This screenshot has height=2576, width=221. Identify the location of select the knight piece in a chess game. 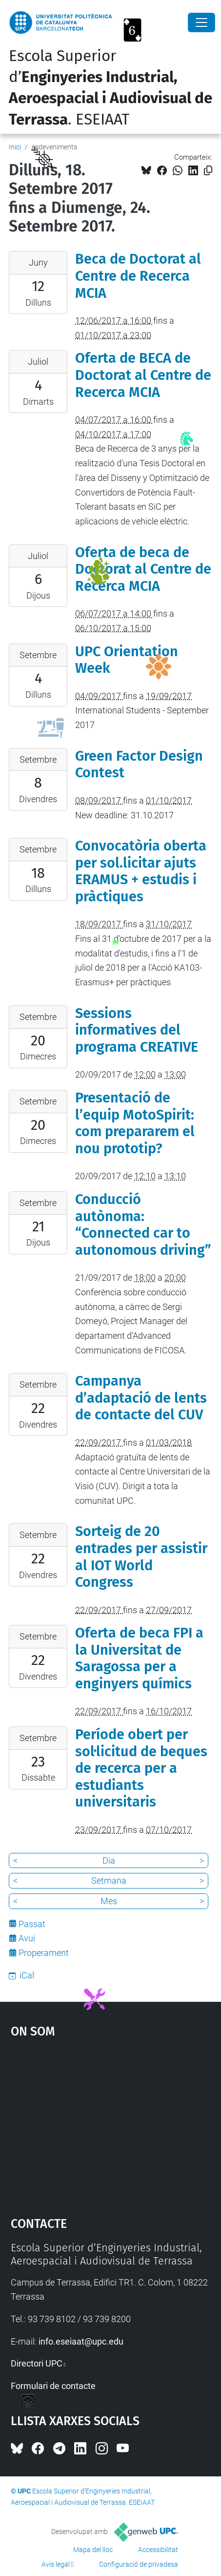
(187, 438).